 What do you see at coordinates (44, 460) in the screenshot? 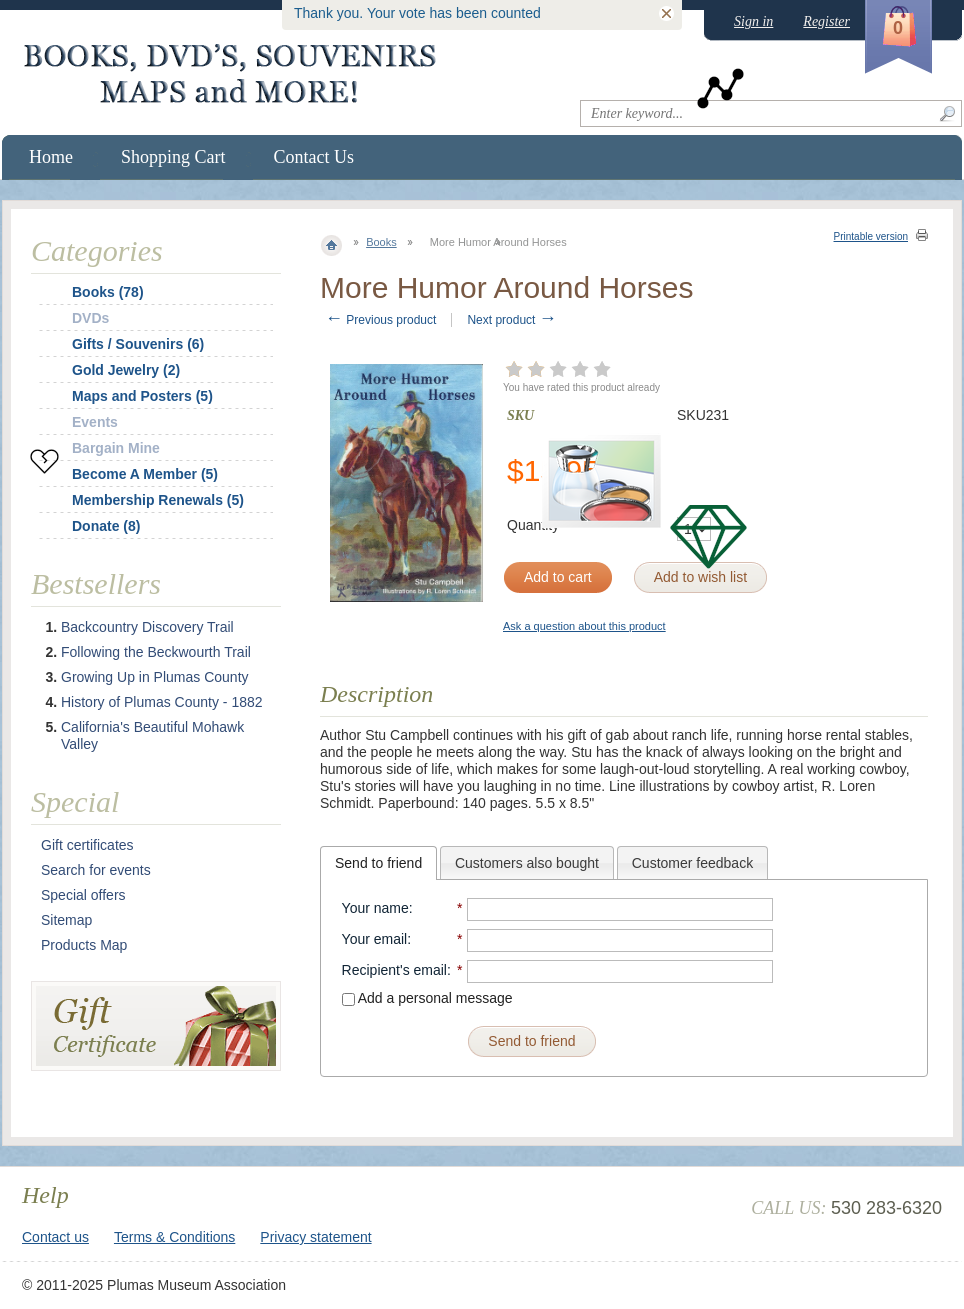
I see `unlike or remove from favorites` at bounding box center [44, 460].